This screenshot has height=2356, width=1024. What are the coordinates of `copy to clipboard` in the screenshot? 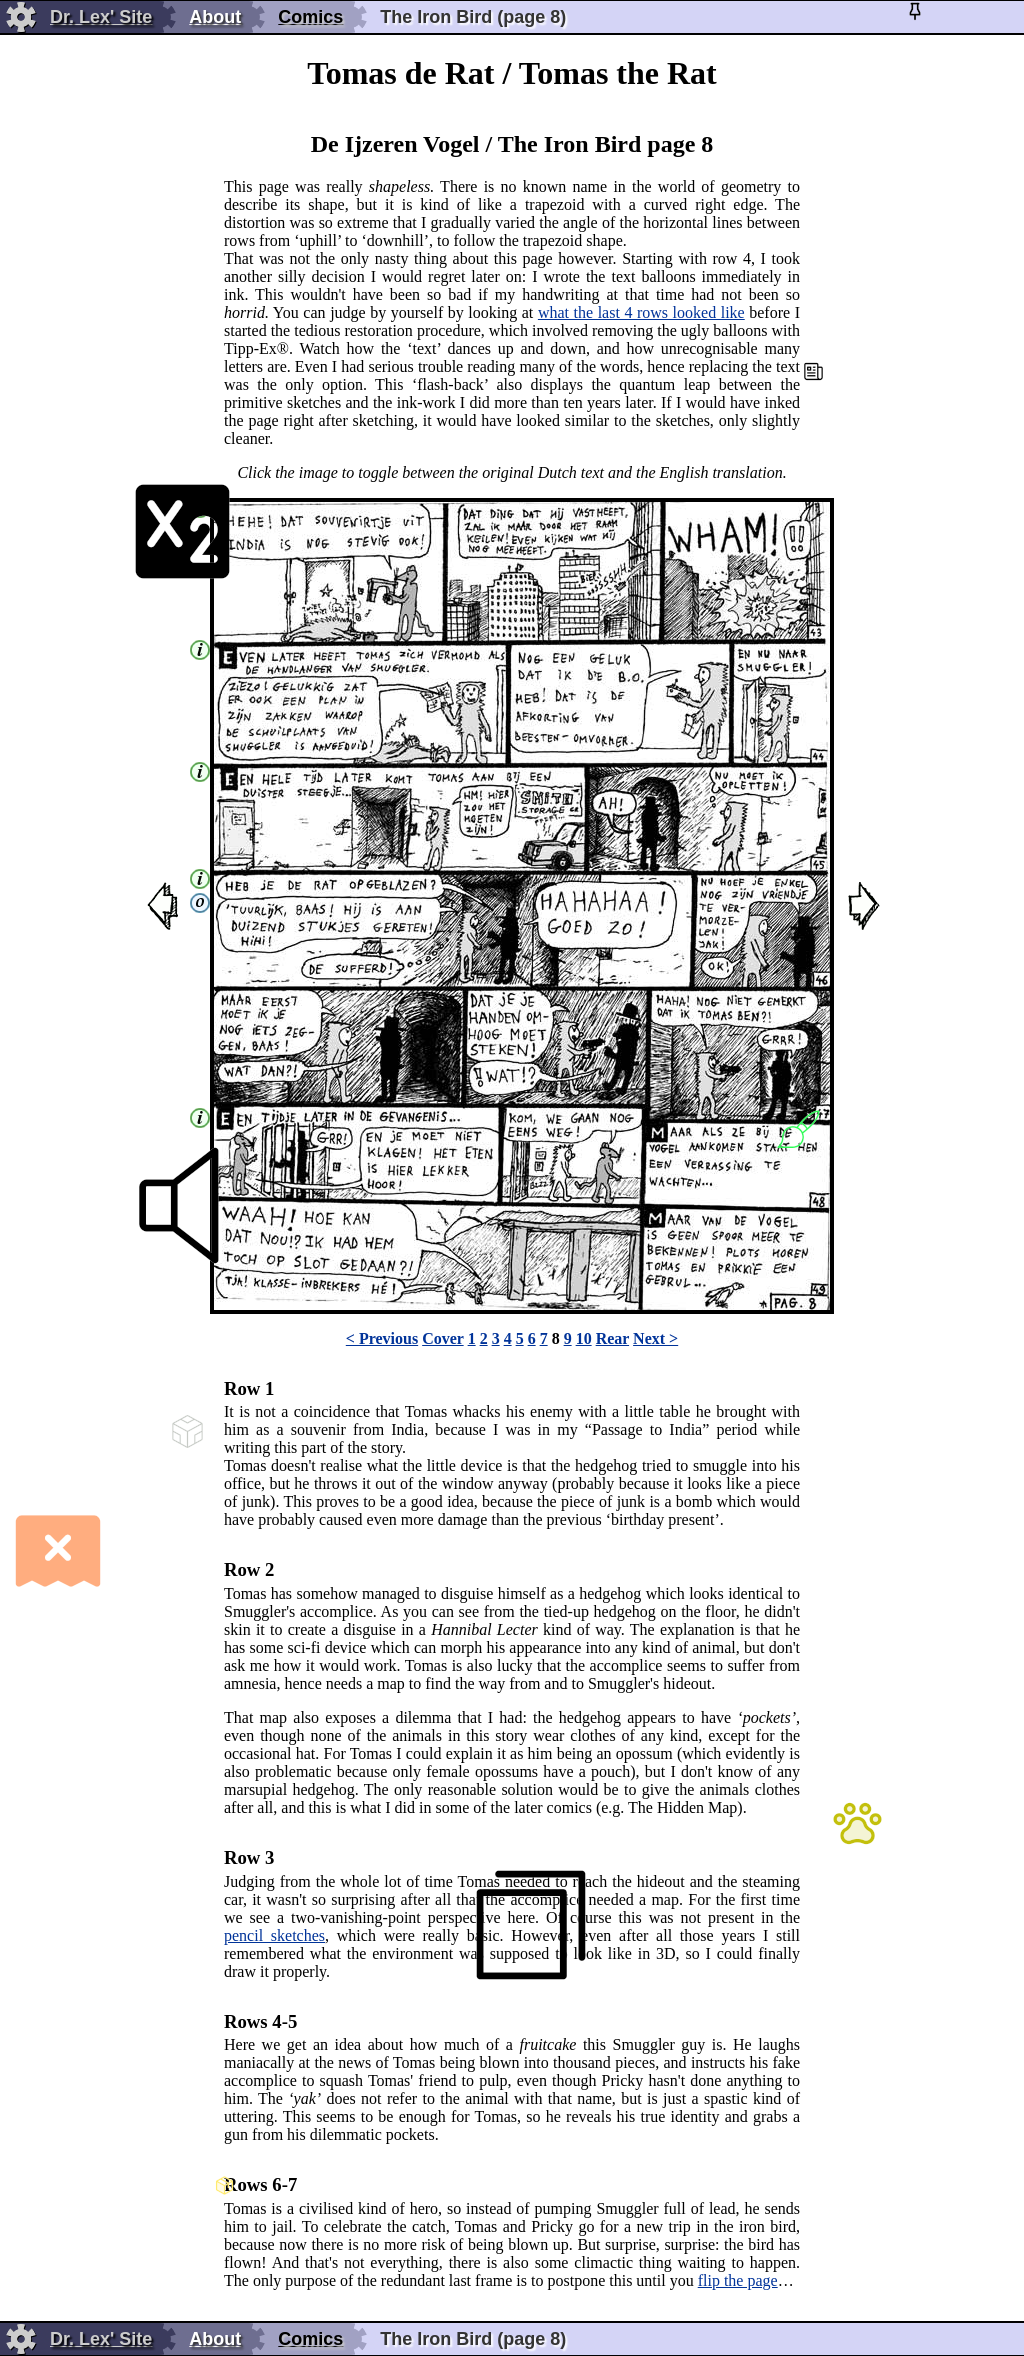 It's located at (531, 1925).